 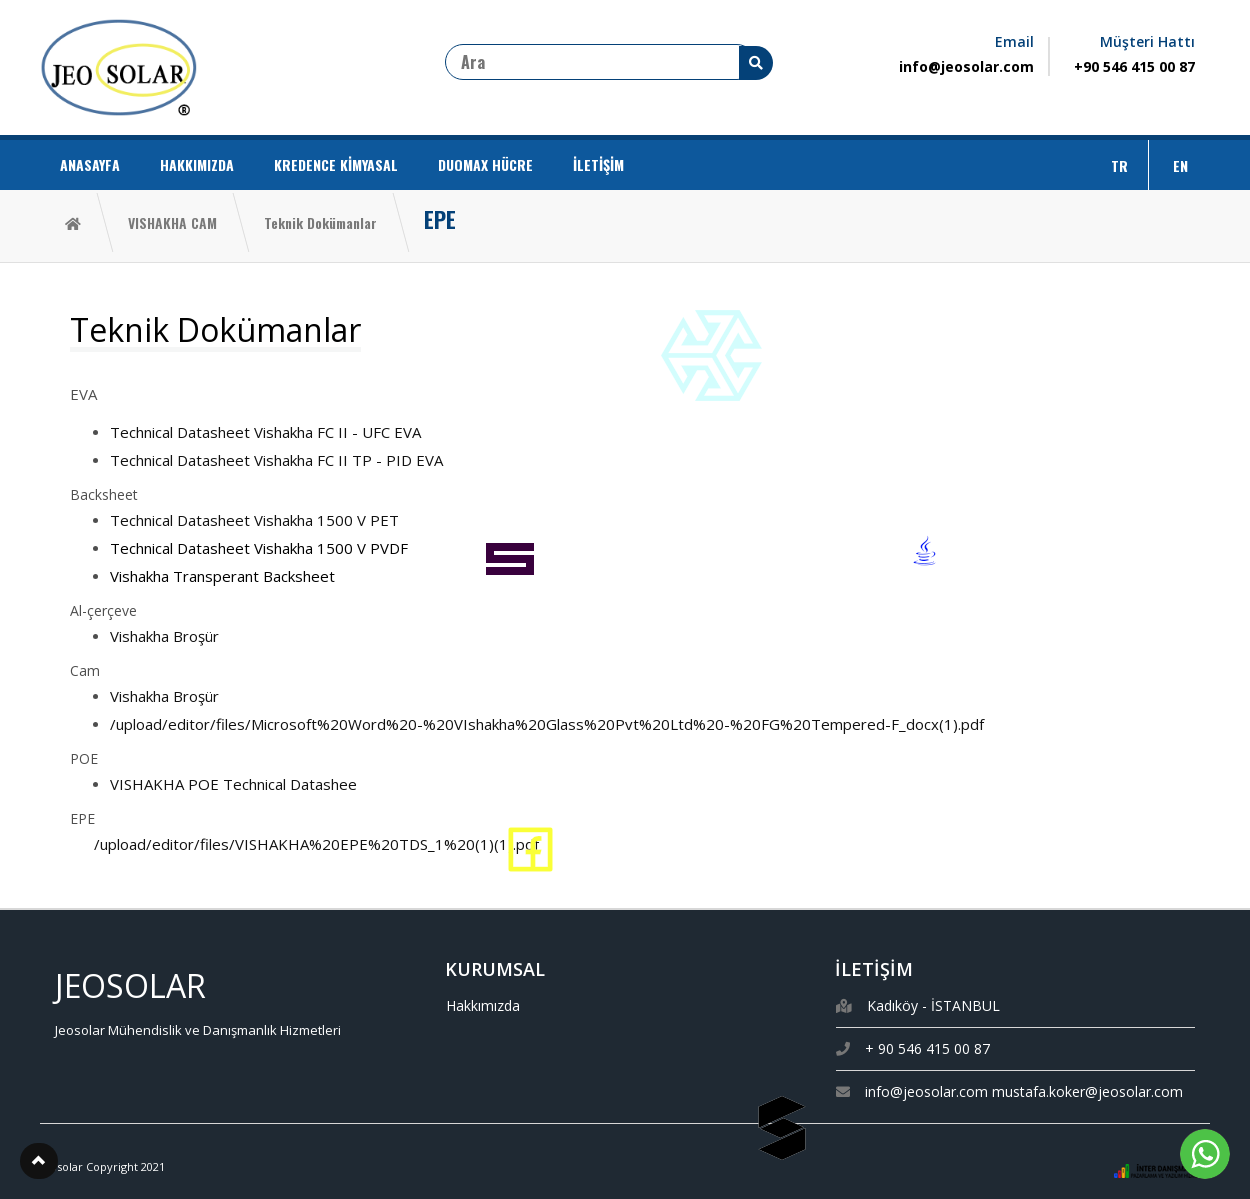 I want to click on connect with Facebook, so click(x=530, y=849).